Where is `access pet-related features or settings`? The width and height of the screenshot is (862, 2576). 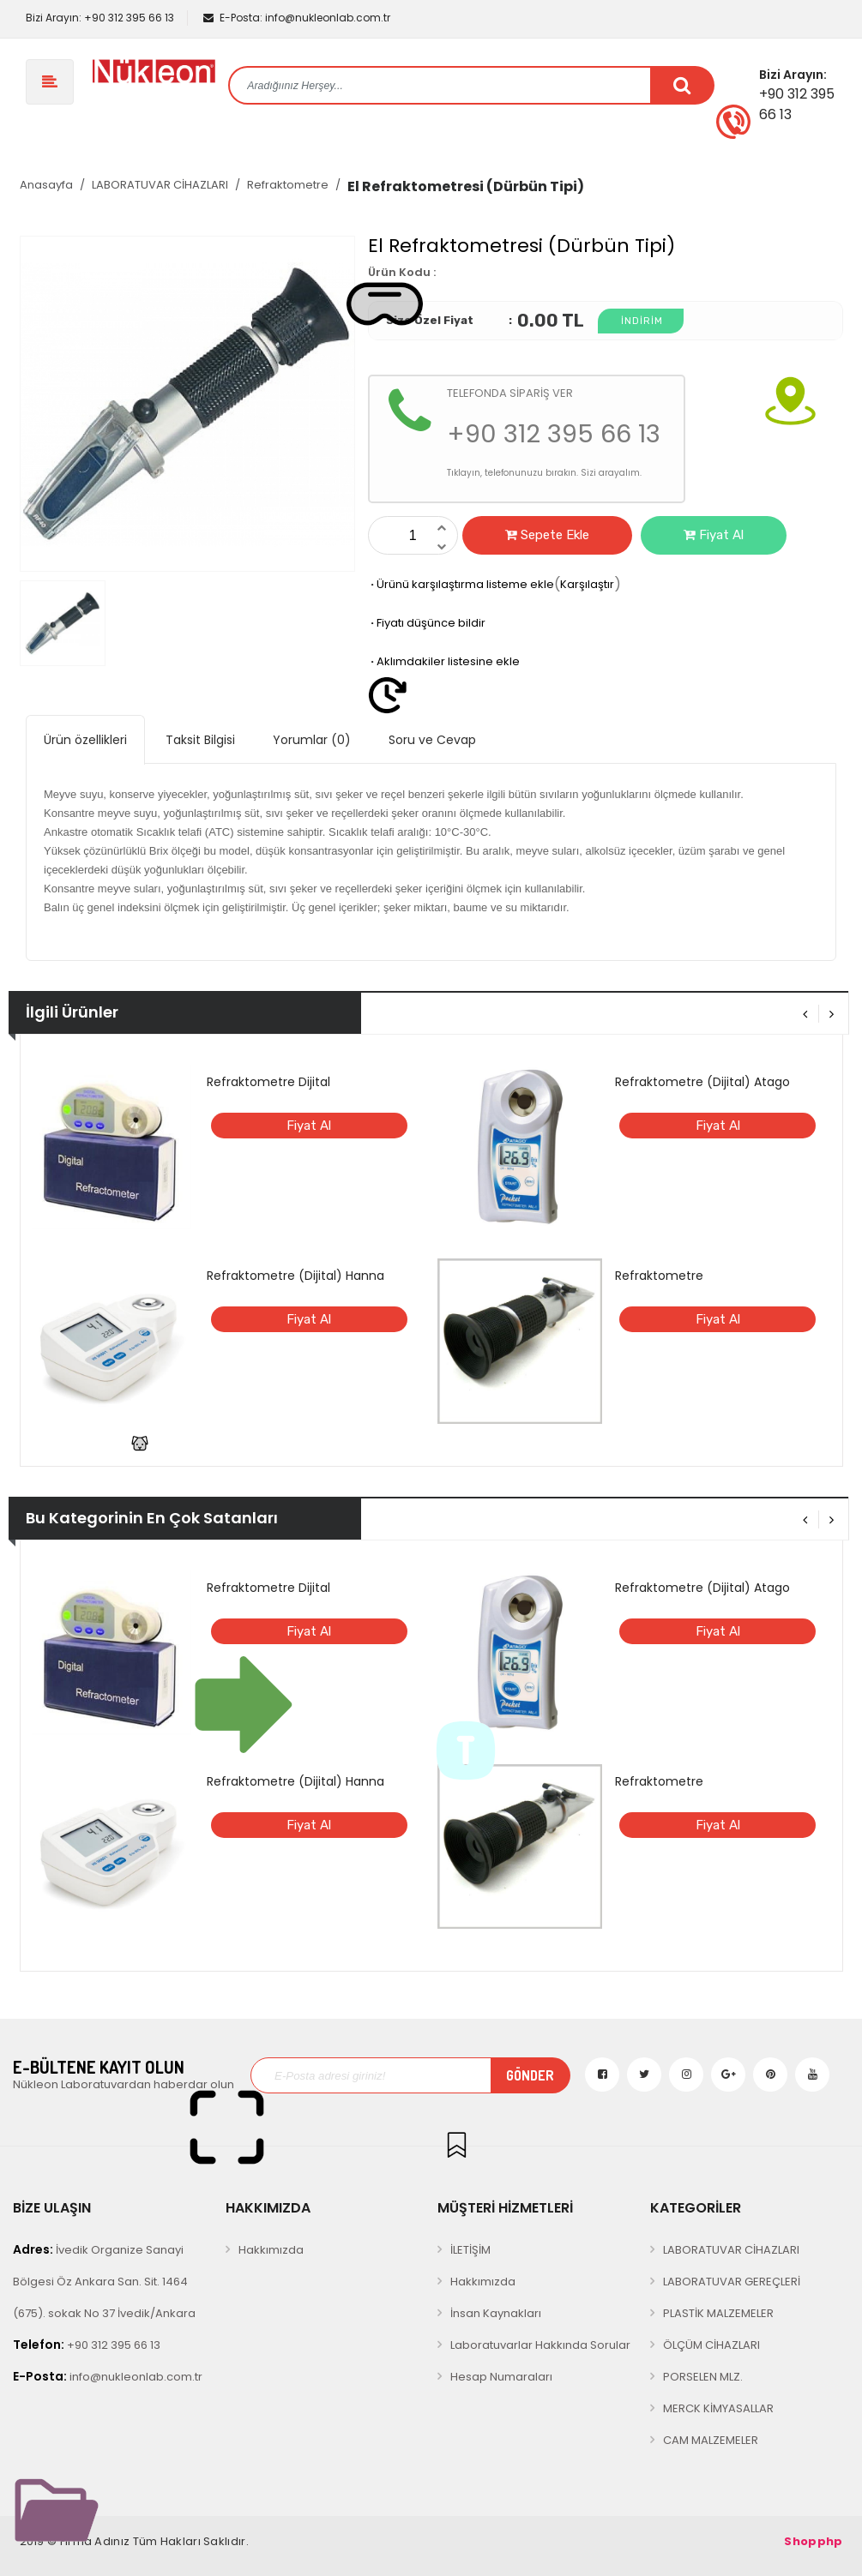
access pet-related features or settings is located at coordinates (140, 1444).